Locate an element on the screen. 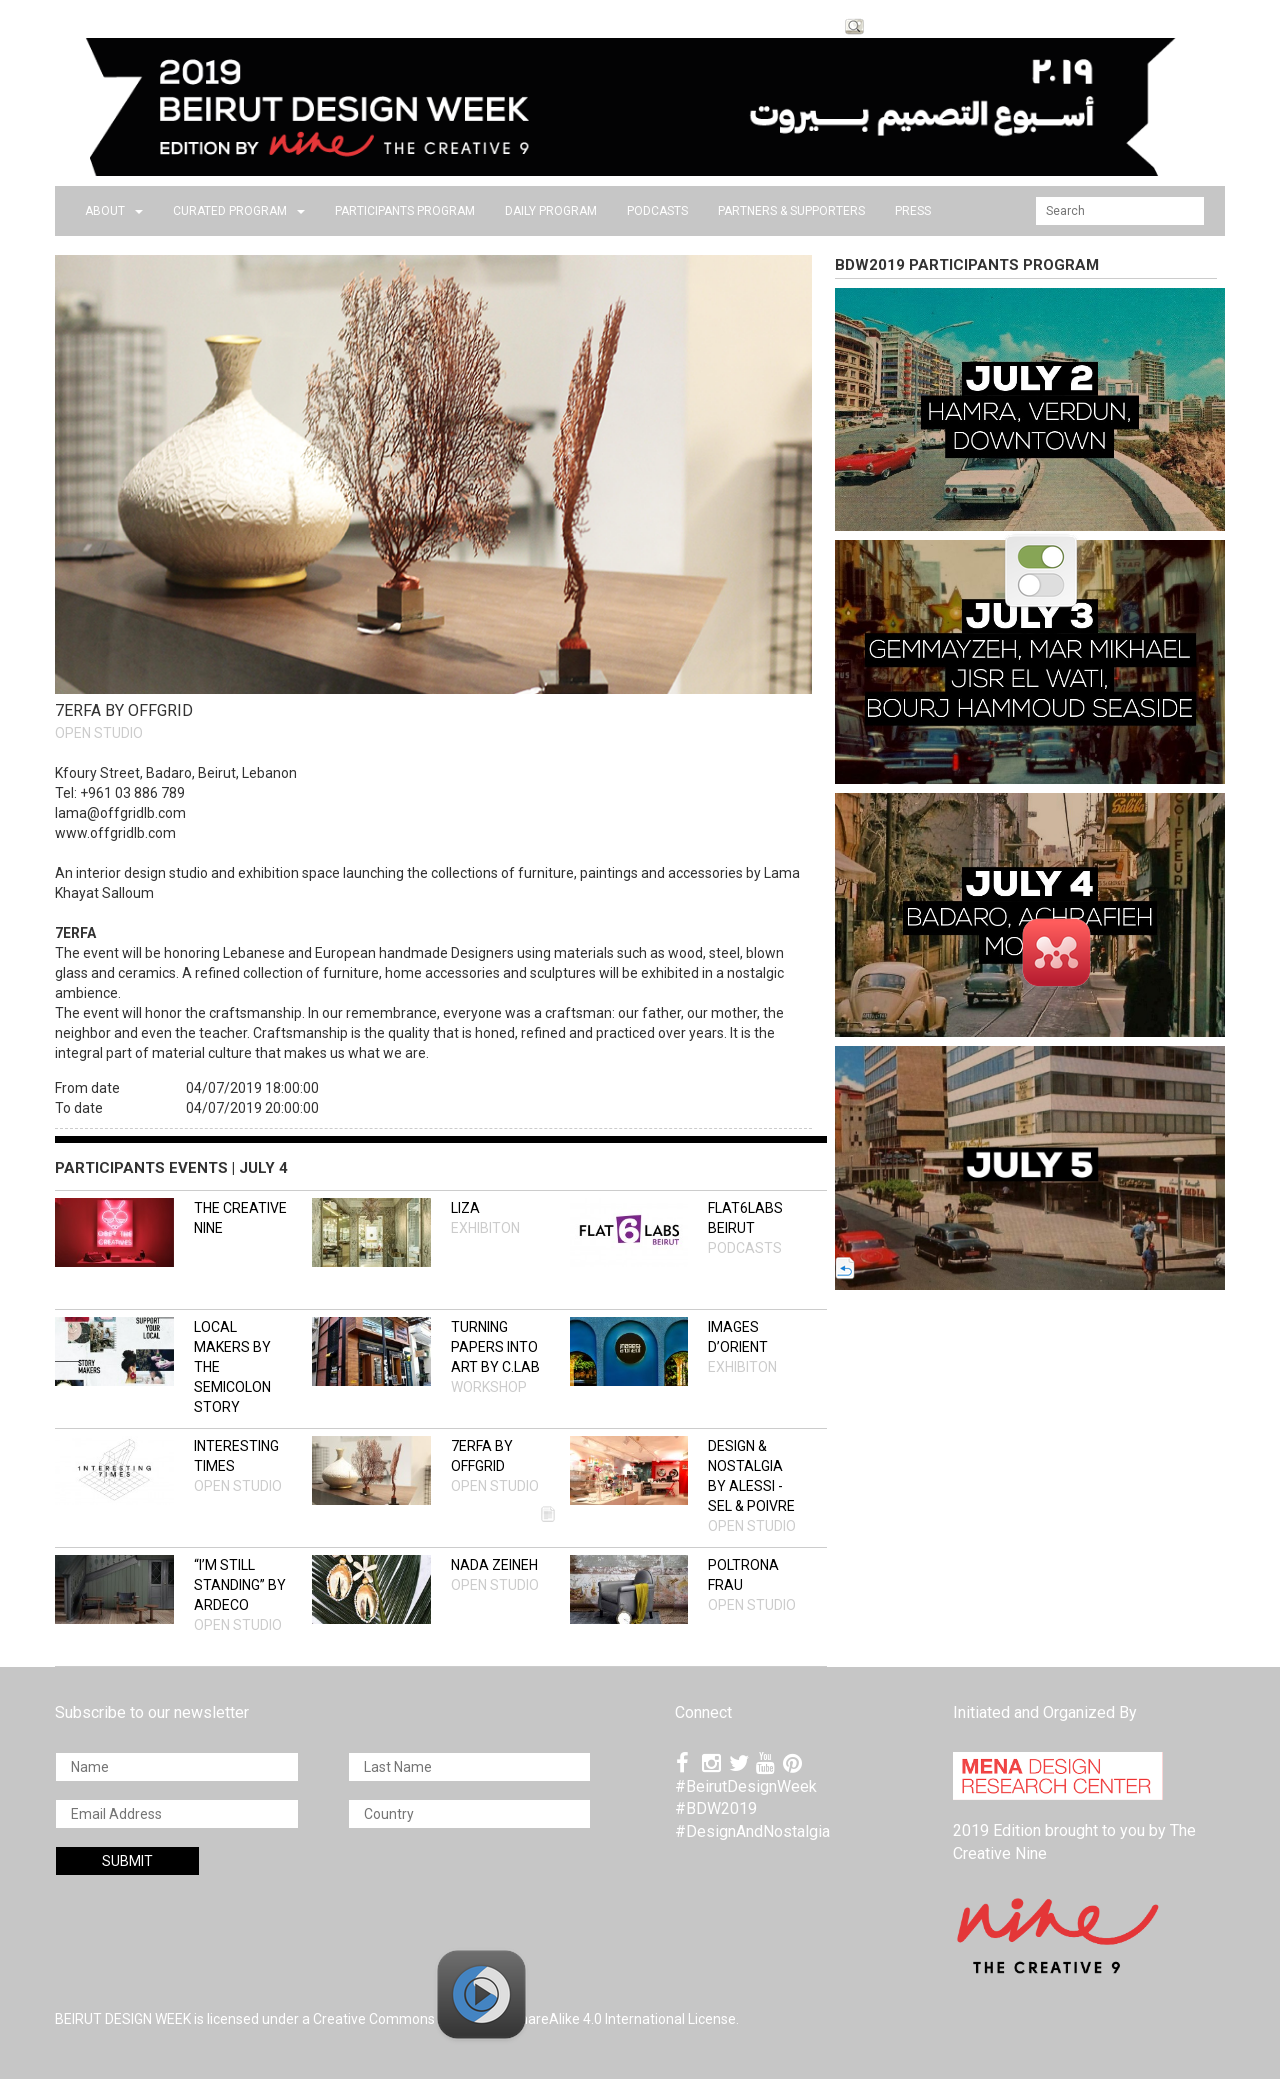  revert document to previous version is located at coordinates (845, 1268).